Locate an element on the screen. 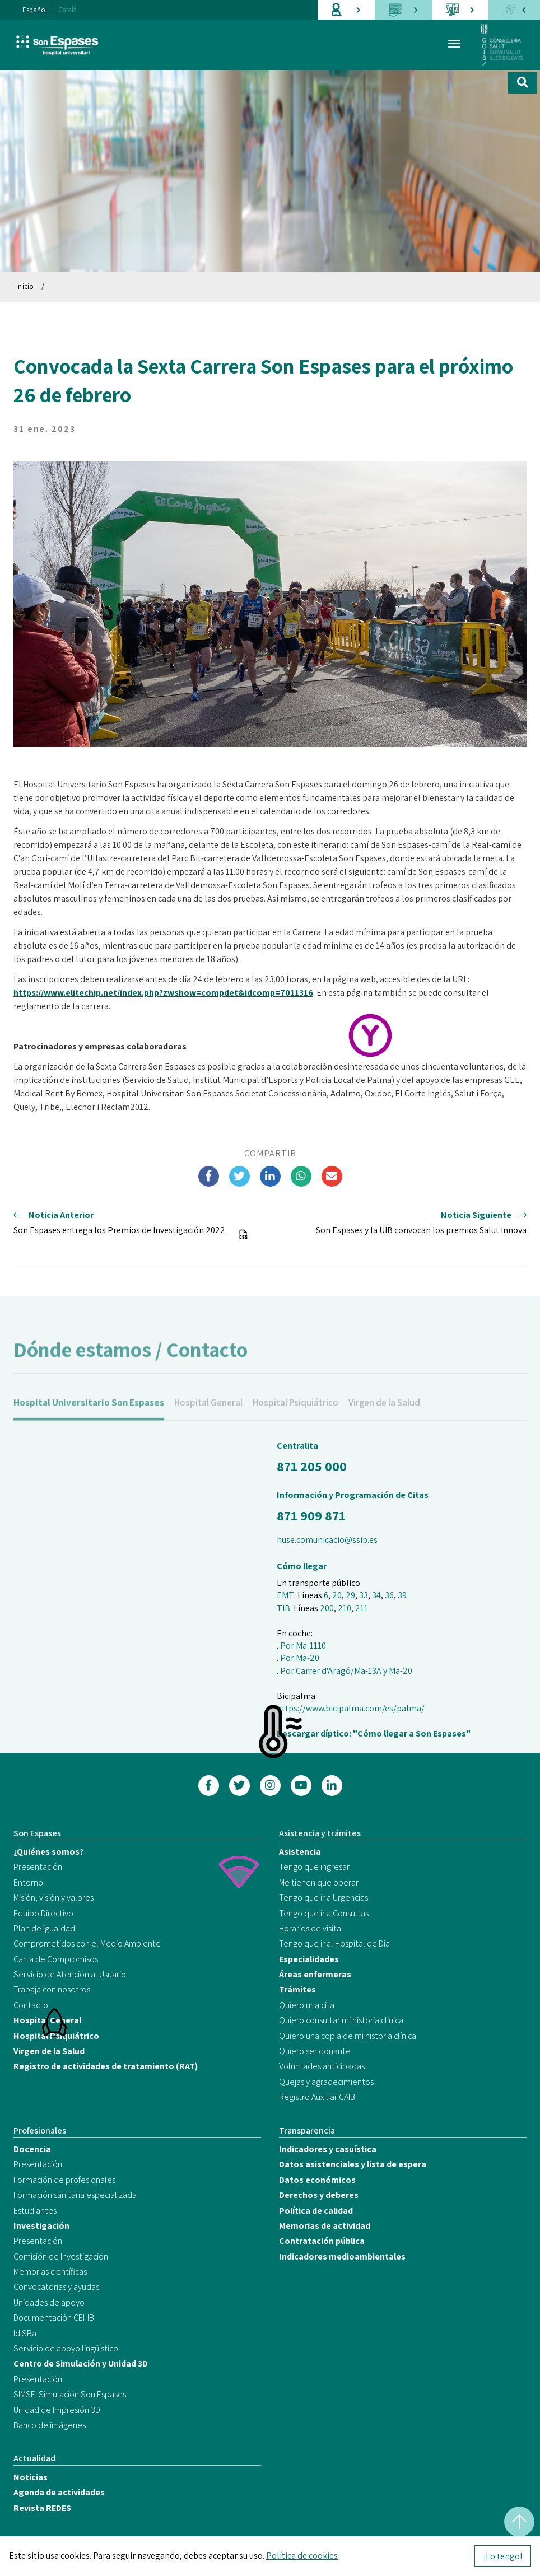 The width and height of the screenshot is (540, 2576). indicates high temperature or heat warning is located at coordinates (275, 1732).